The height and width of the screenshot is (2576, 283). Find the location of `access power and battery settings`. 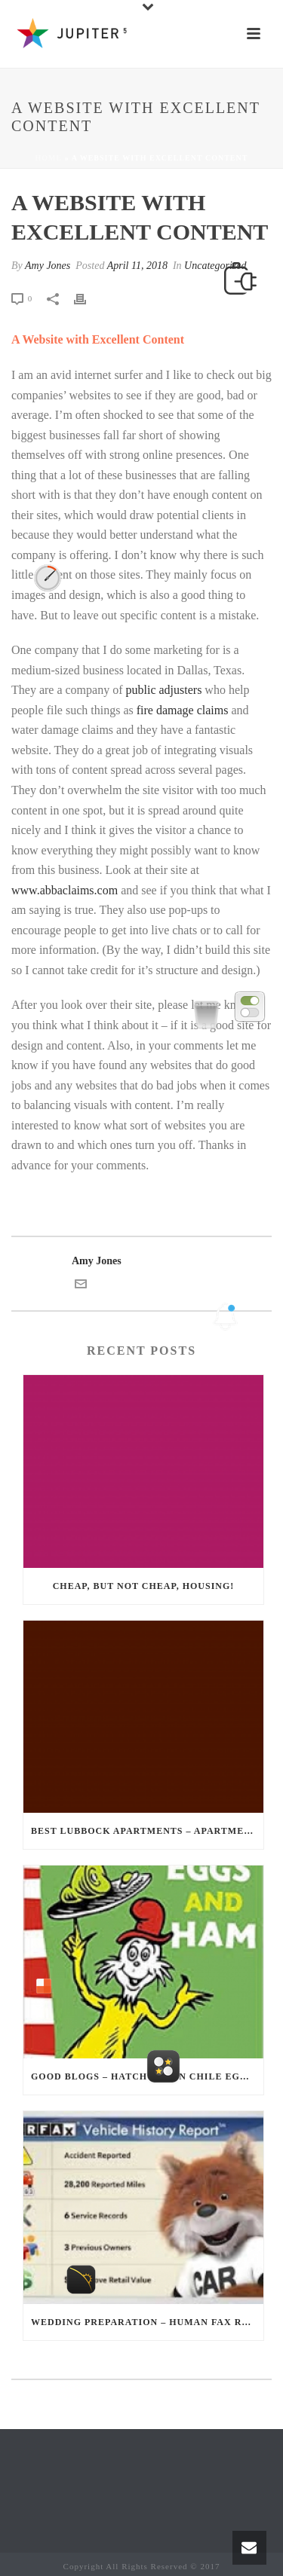

access power and battery settings is located at coordinates (240, 278).